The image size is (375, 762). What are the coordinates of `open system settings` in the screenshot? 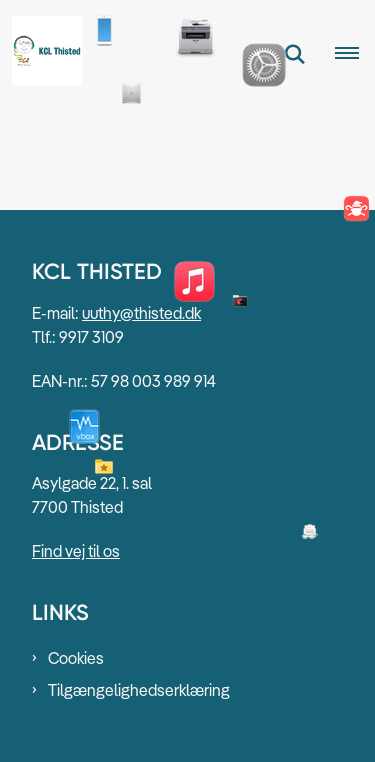 It's located at (264, 65).